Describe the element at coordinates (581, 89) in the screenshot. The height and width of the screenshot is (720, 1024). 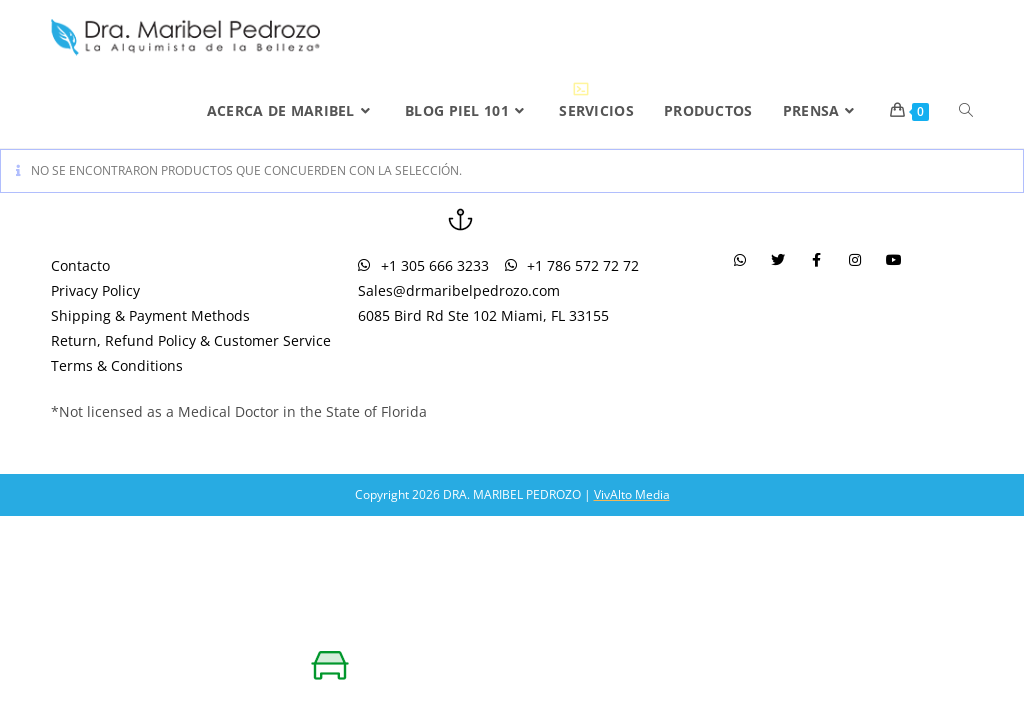
I see `open the command line terminal` at that location.